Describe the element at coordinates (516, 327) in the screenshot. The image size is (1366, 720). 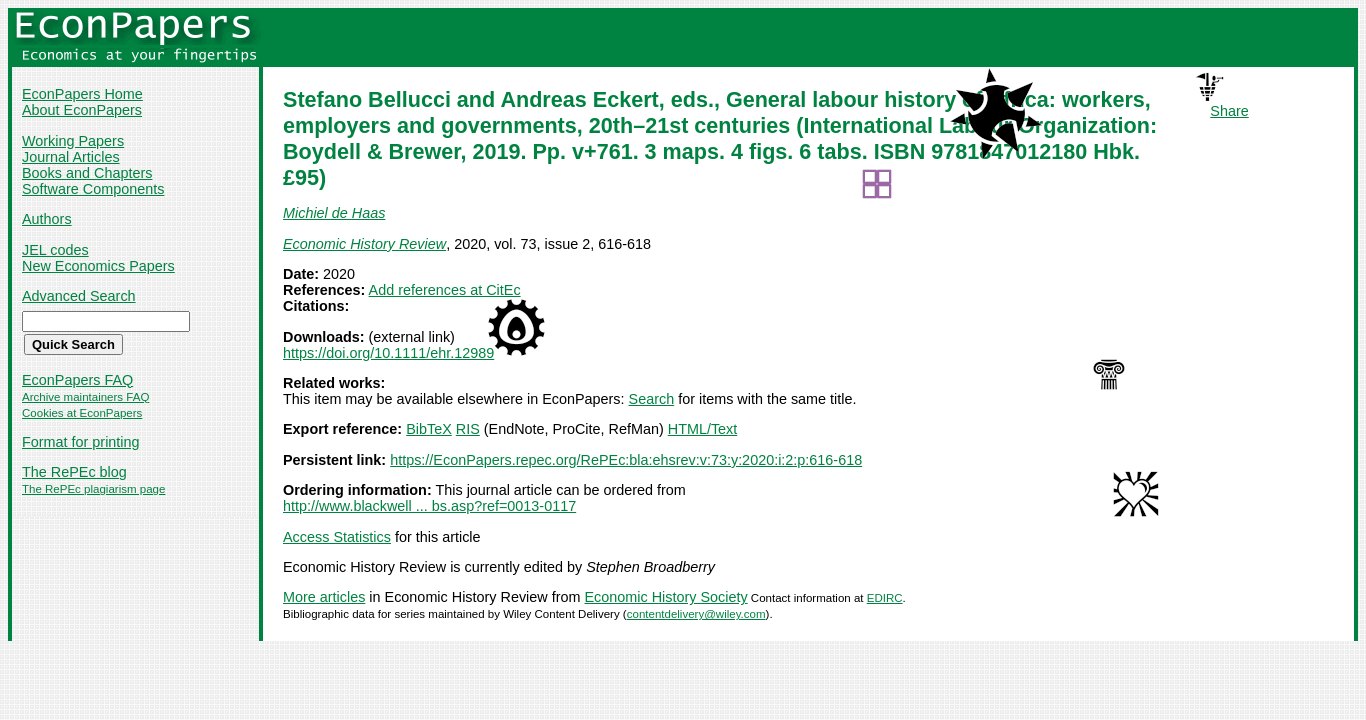
I see `settings for oil or fluid-related features` at that location.